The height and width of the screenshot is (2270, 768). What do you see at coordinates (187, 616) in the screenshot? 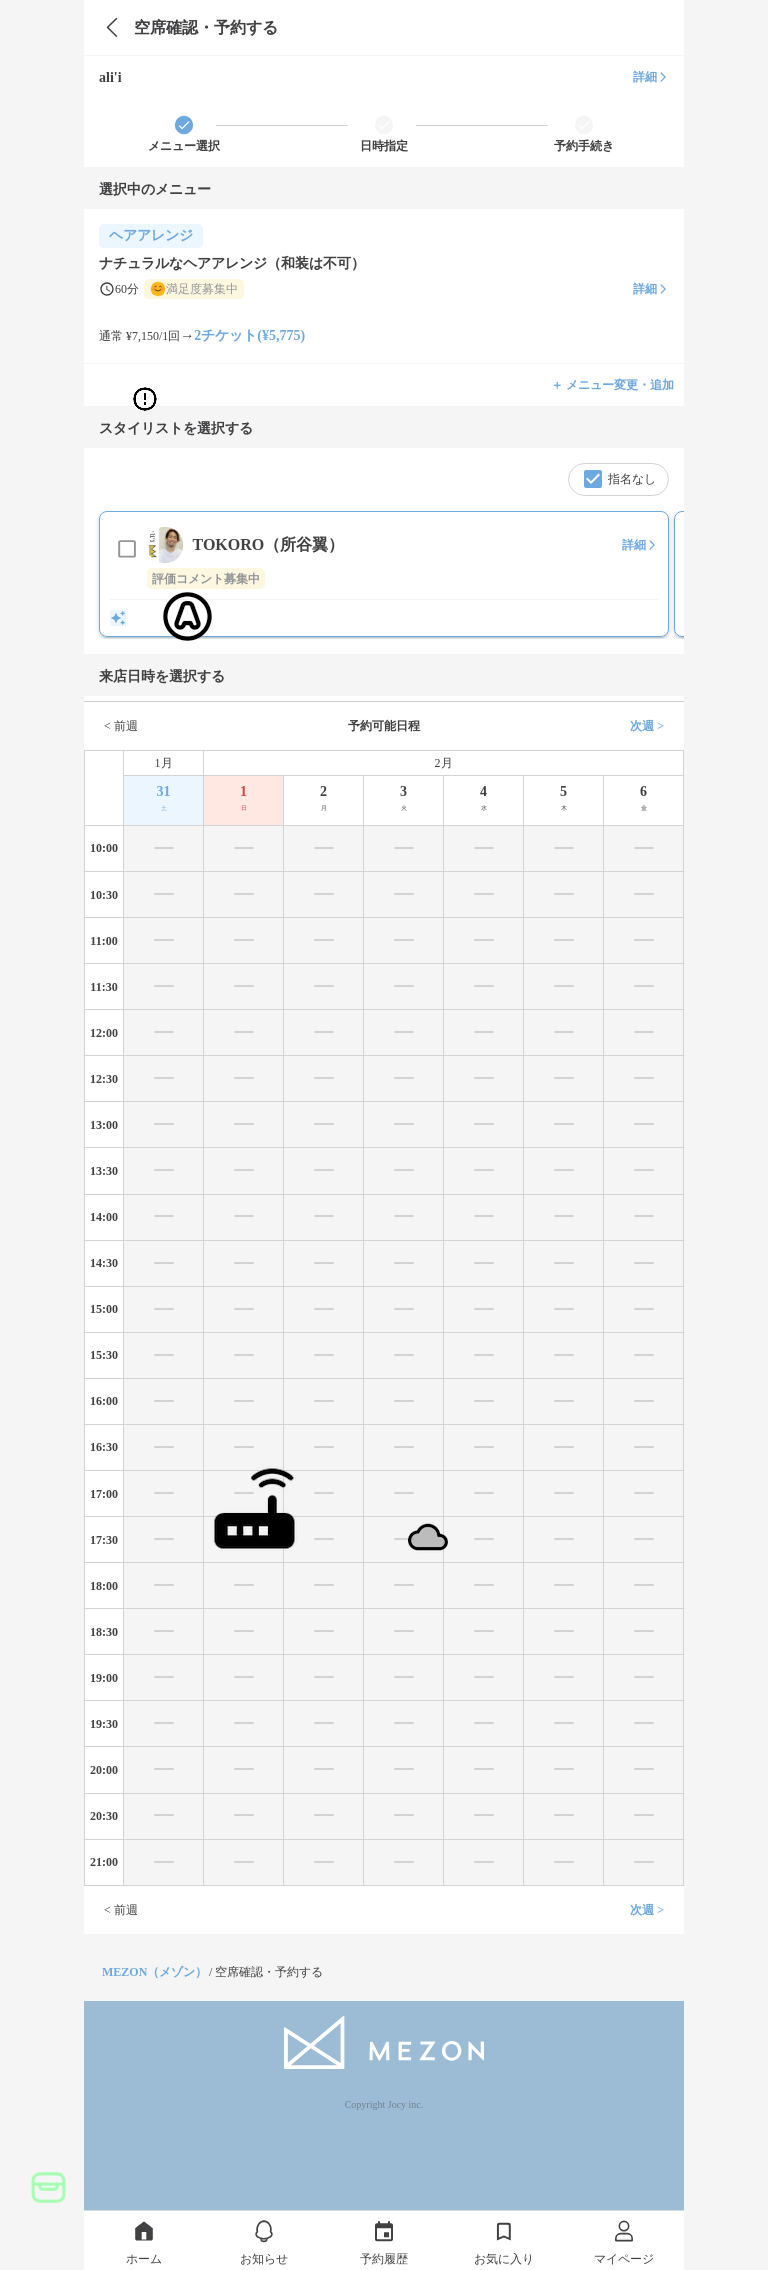
I see `sign in with OAuth authentication` at bounding box center [187, 616].